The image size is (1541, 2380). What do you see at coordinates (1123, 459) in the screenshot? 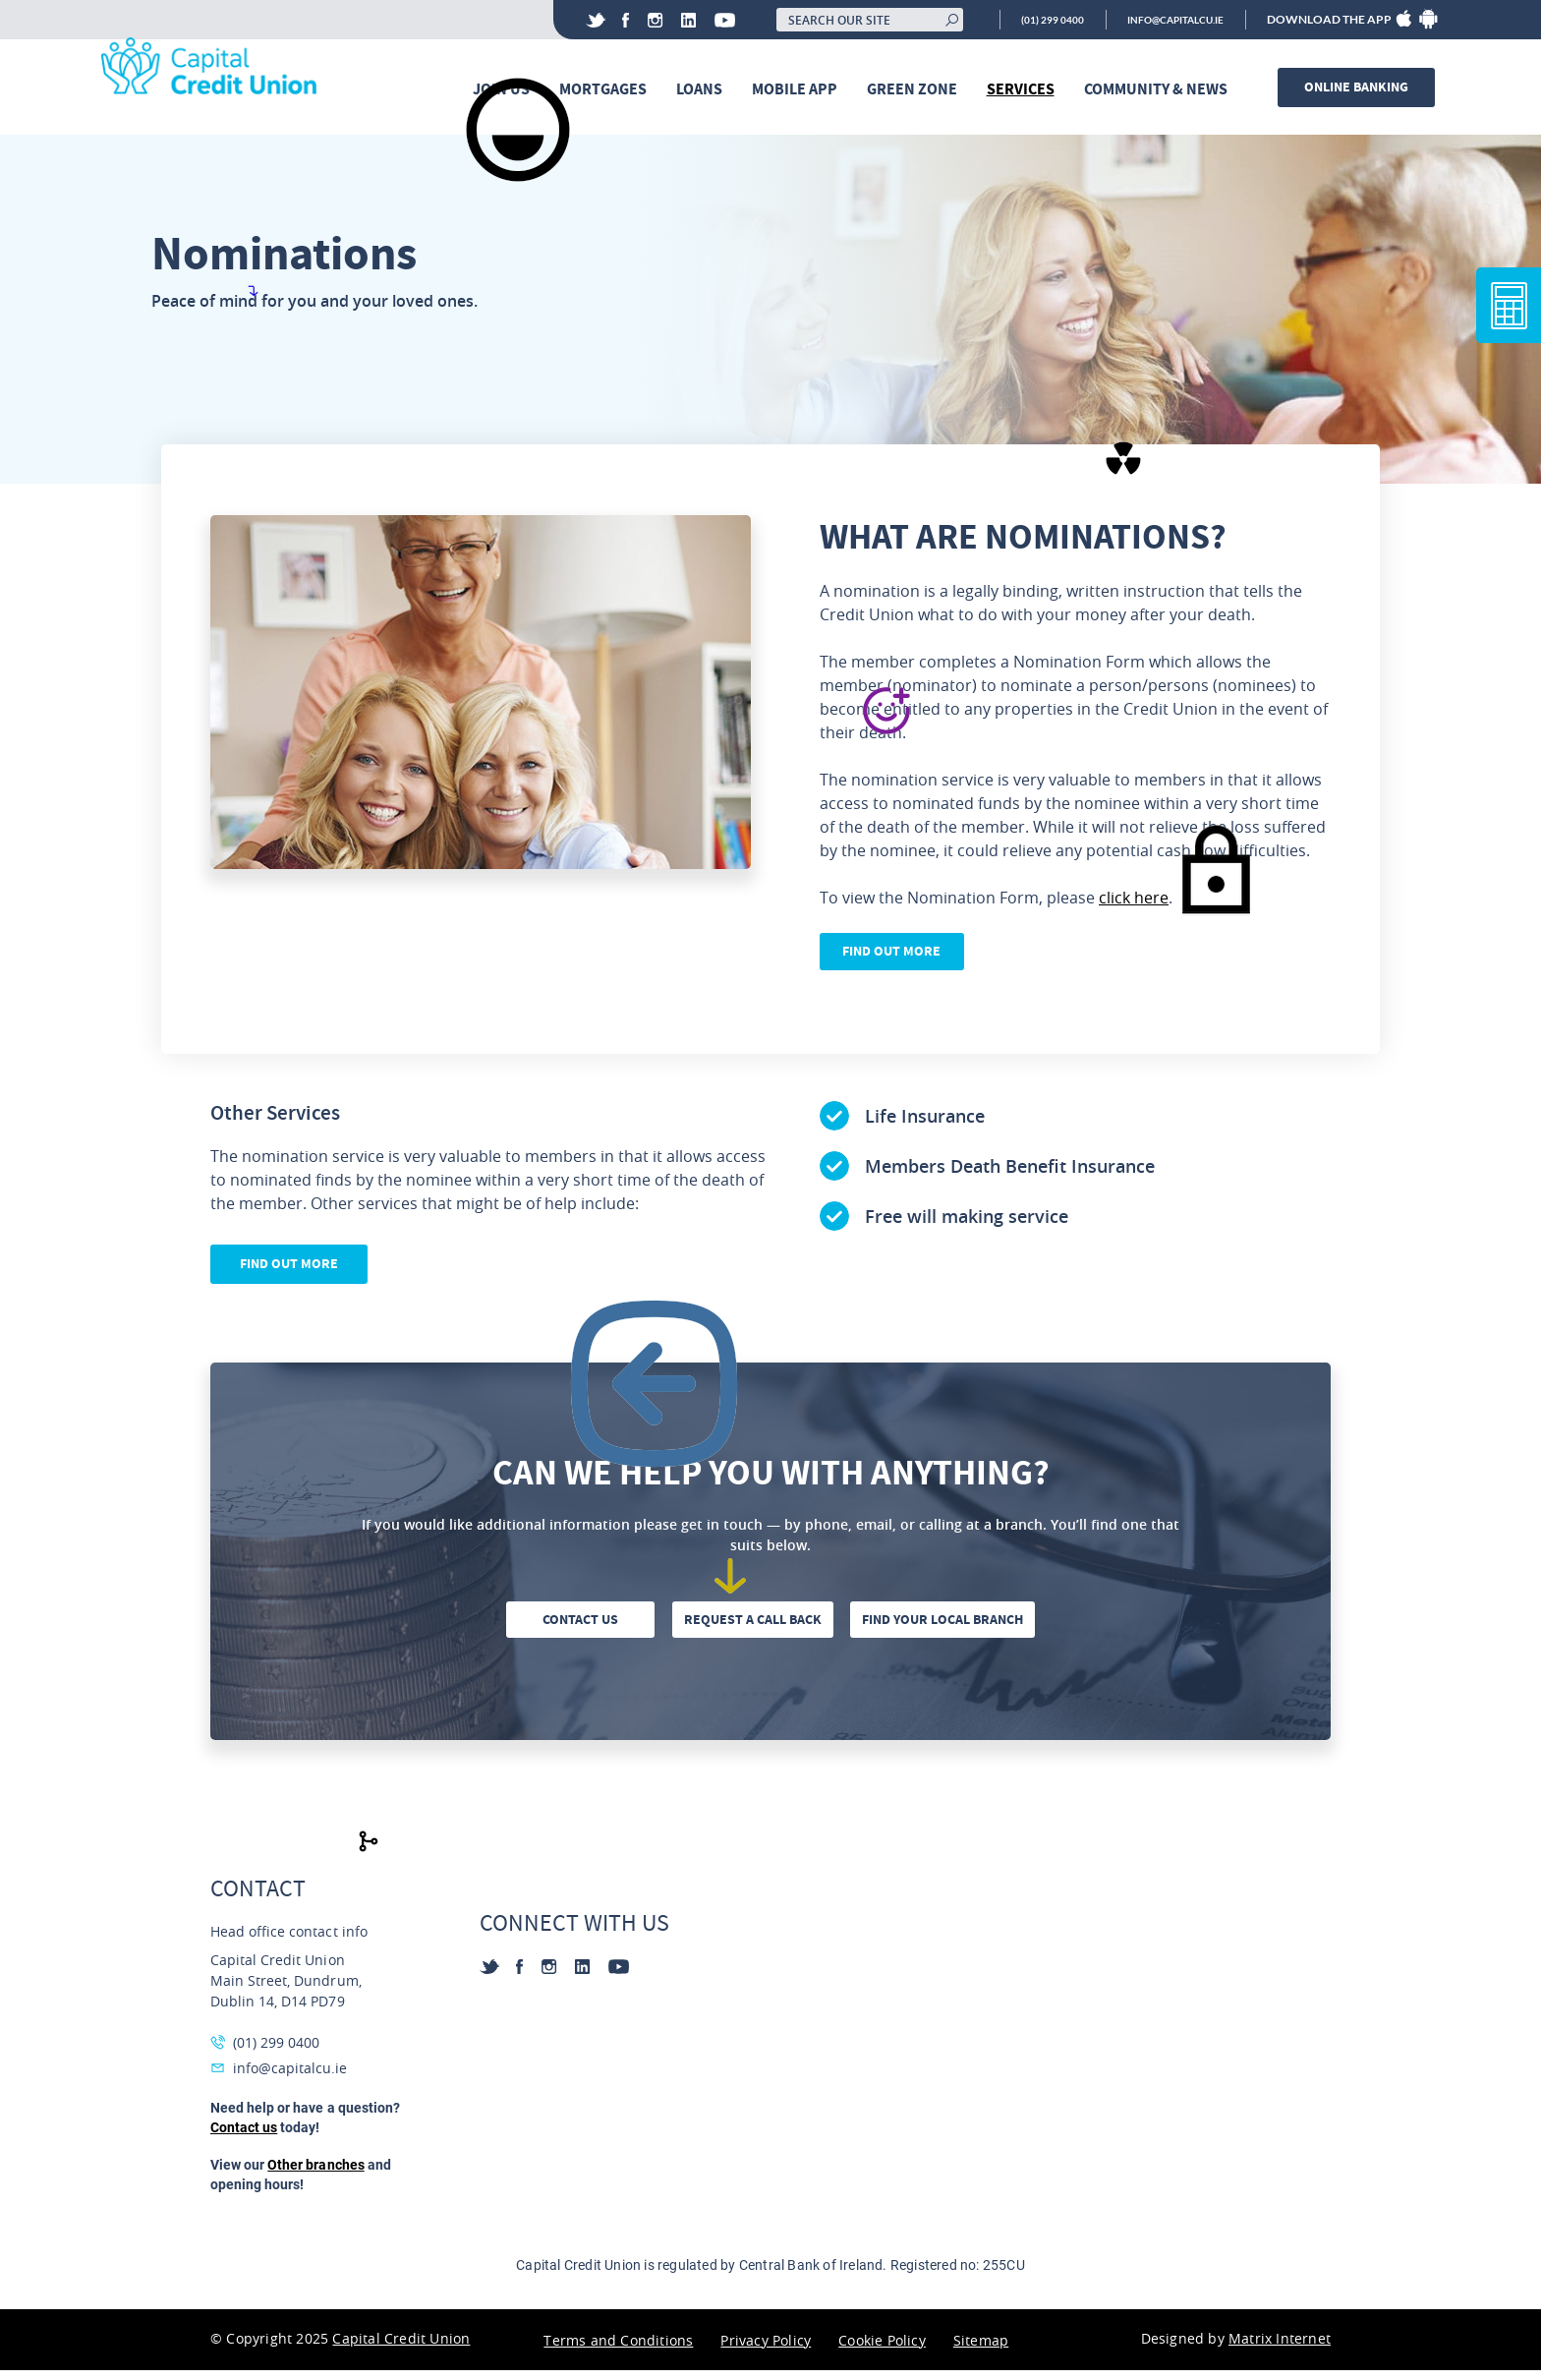
I see `indicates radioactive or hazardous material warning` at bounding box center [1123, 459].